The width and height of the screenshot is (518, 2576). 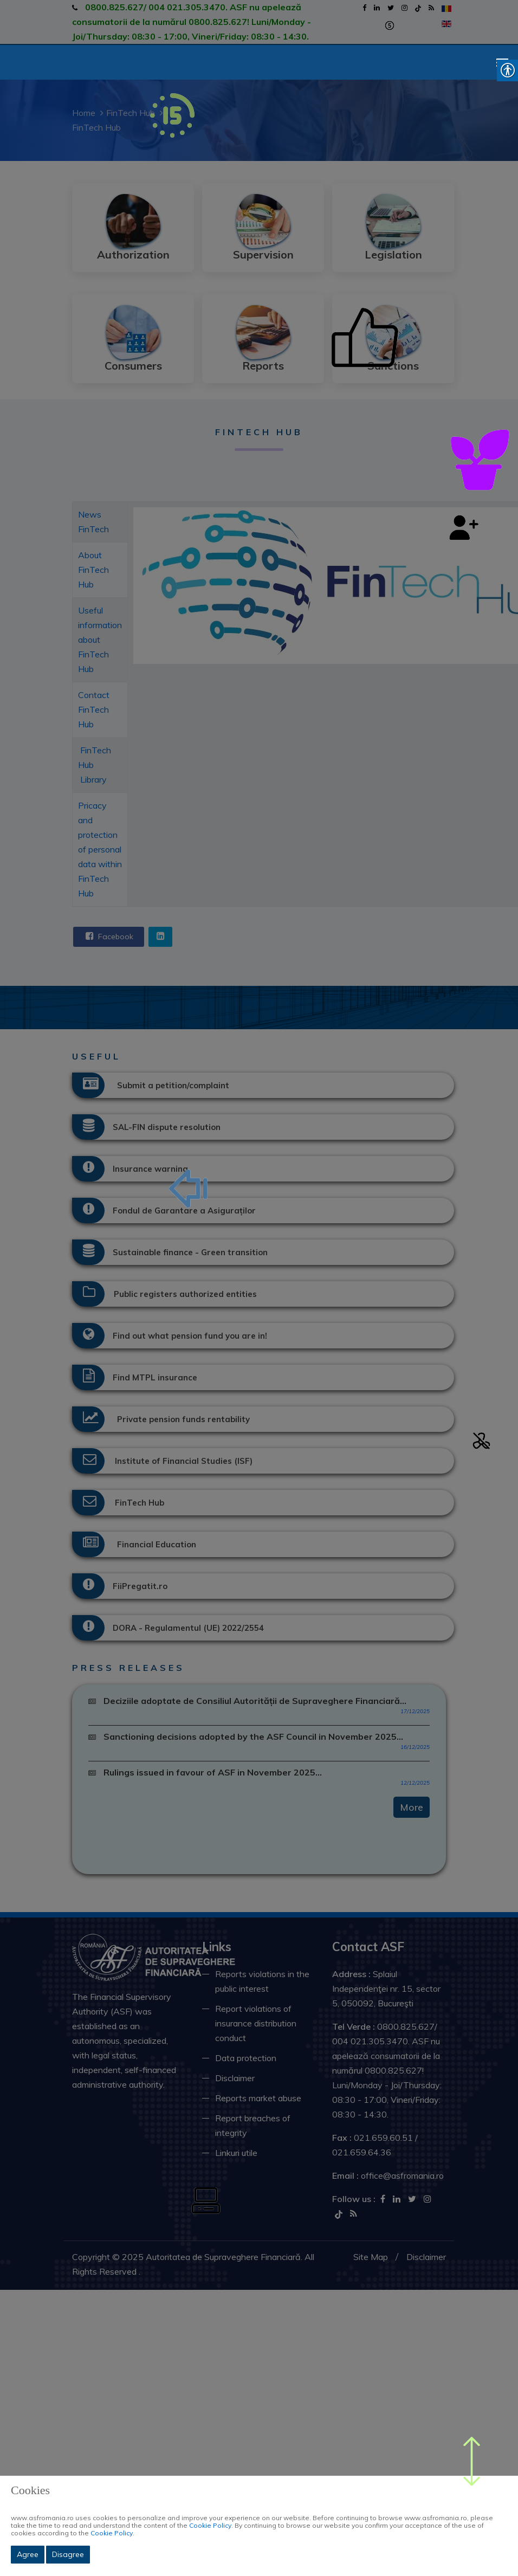 I want to click on add a new user or contact, so click(x=463, y=527).